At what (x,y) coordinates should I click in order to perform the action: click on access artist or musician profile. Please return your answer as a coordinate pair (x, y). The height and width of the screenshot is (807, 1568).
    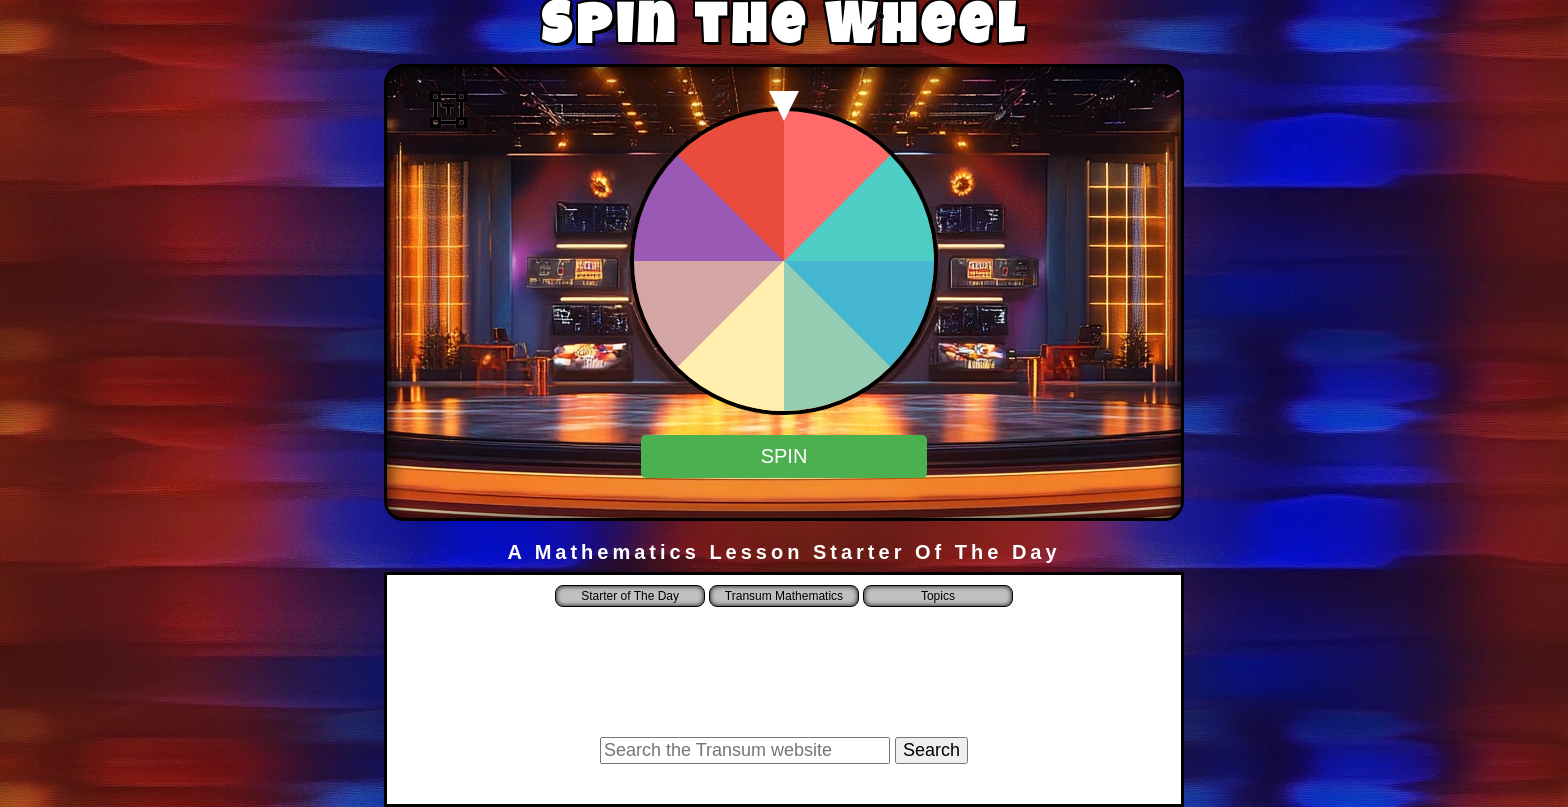
    Looking at the image, I should click on (875, 21).